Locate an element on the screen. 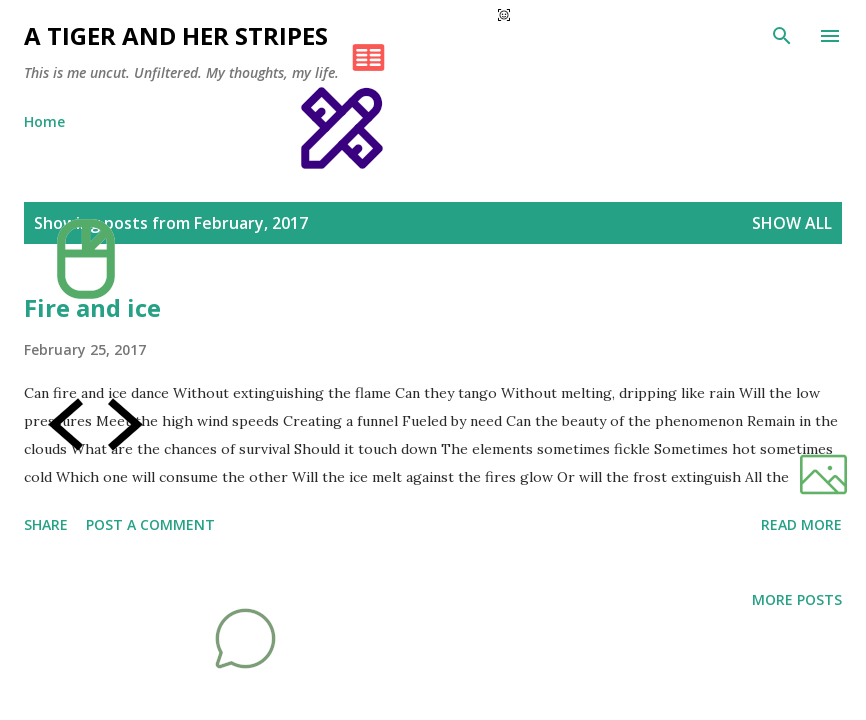  view or edit source code is located at coordinates (95, 424).